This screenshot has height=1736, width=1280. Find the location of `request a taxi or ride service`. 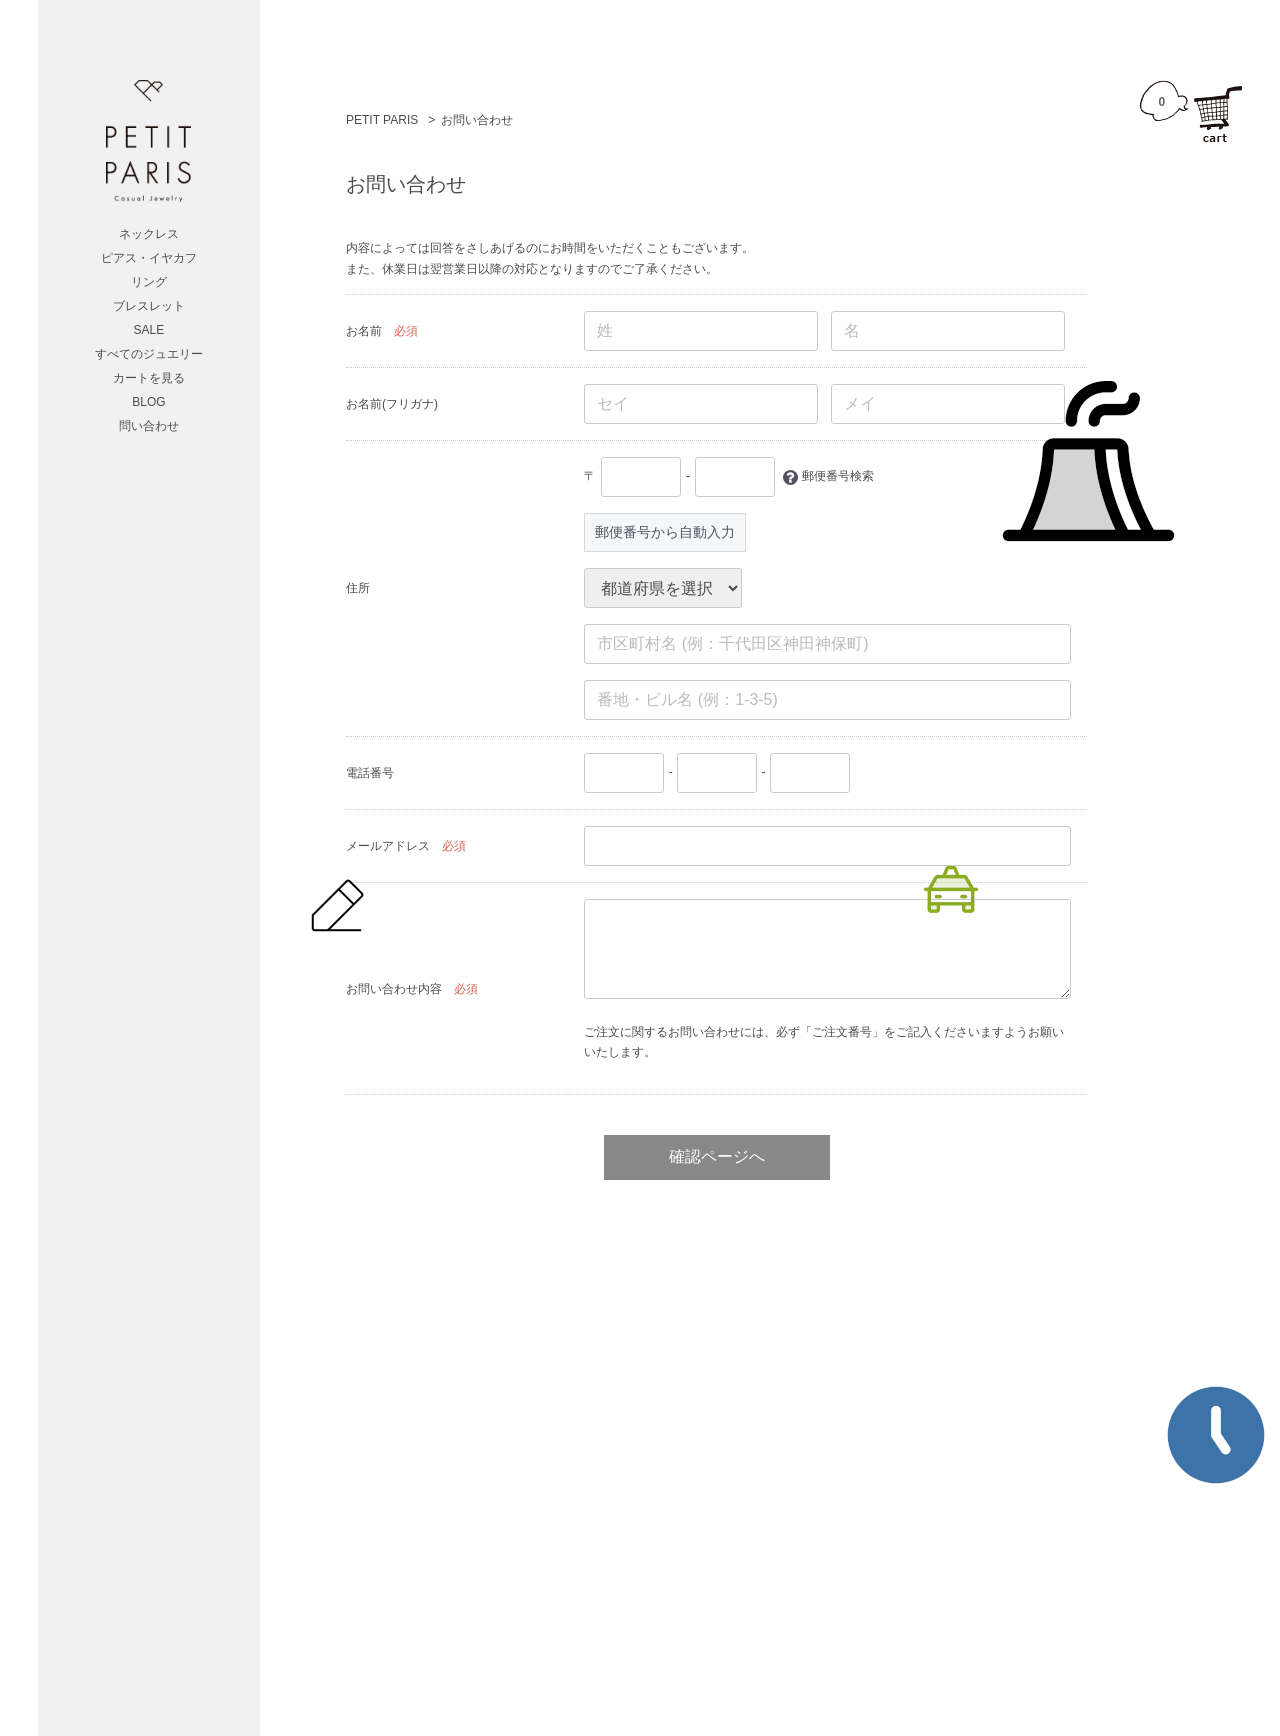

request a taxi or ride service is located at coordinates (951, 893).